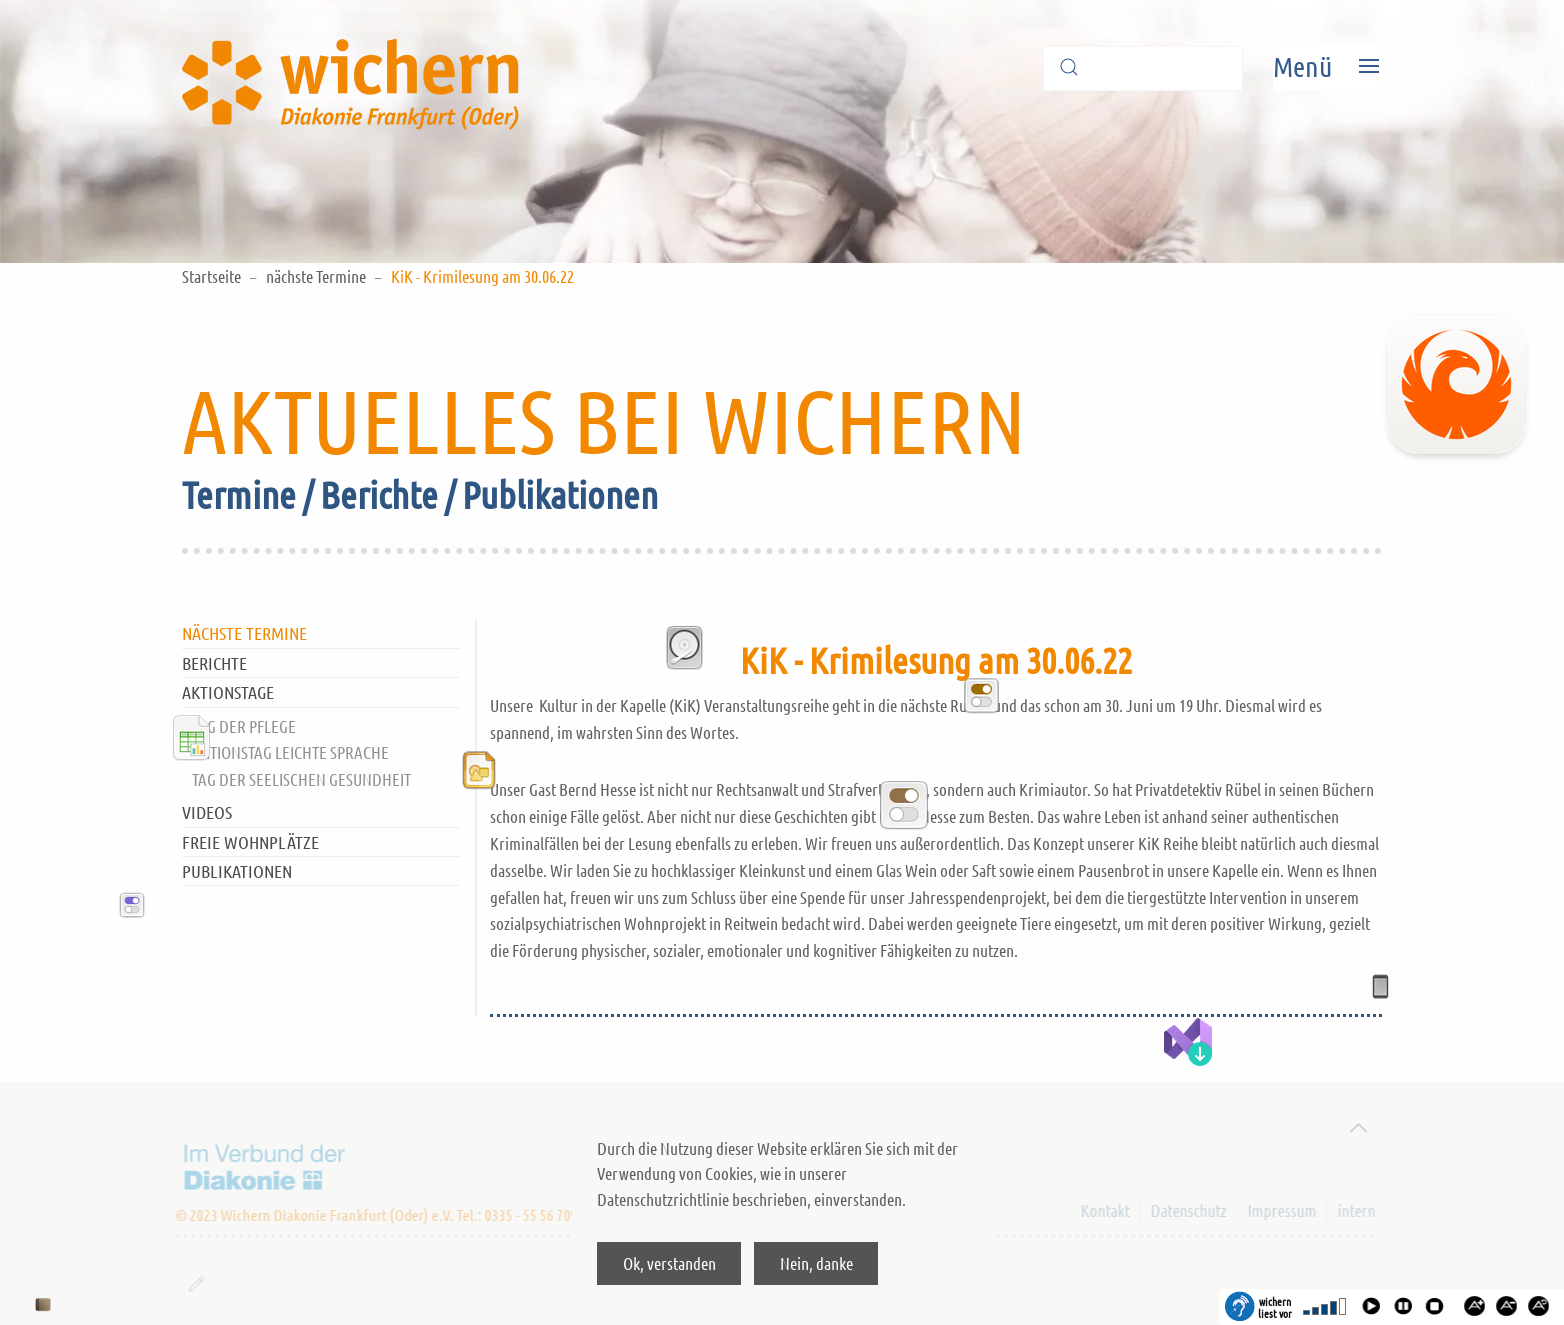  What do you see at coordinates (904, 805) in the screenshot?
I see `open gnome tweaks to customize system settings` at bounding box center [904, 805].